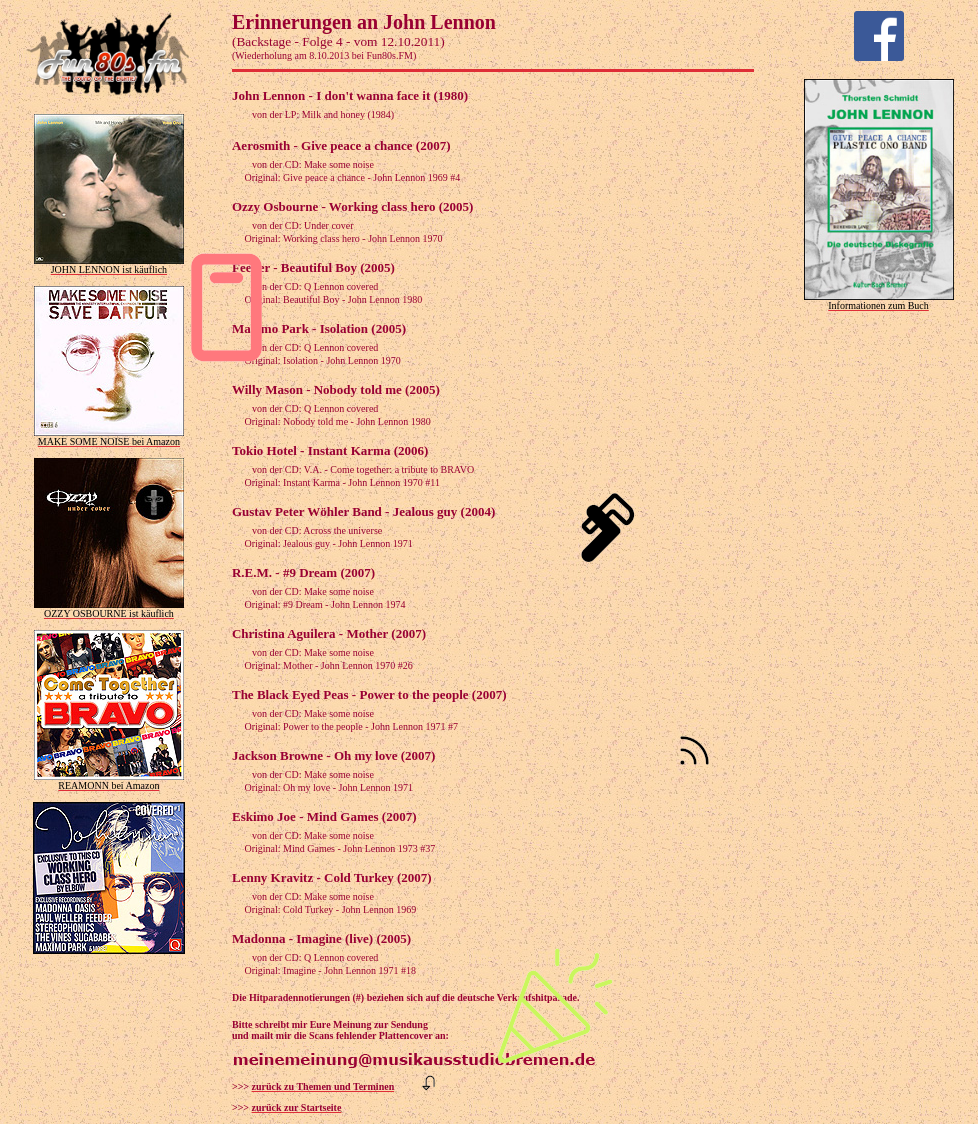 This screenshot has height=1124, width=978. I want to click on undo or reverse a previous action, so click(429, 1083).